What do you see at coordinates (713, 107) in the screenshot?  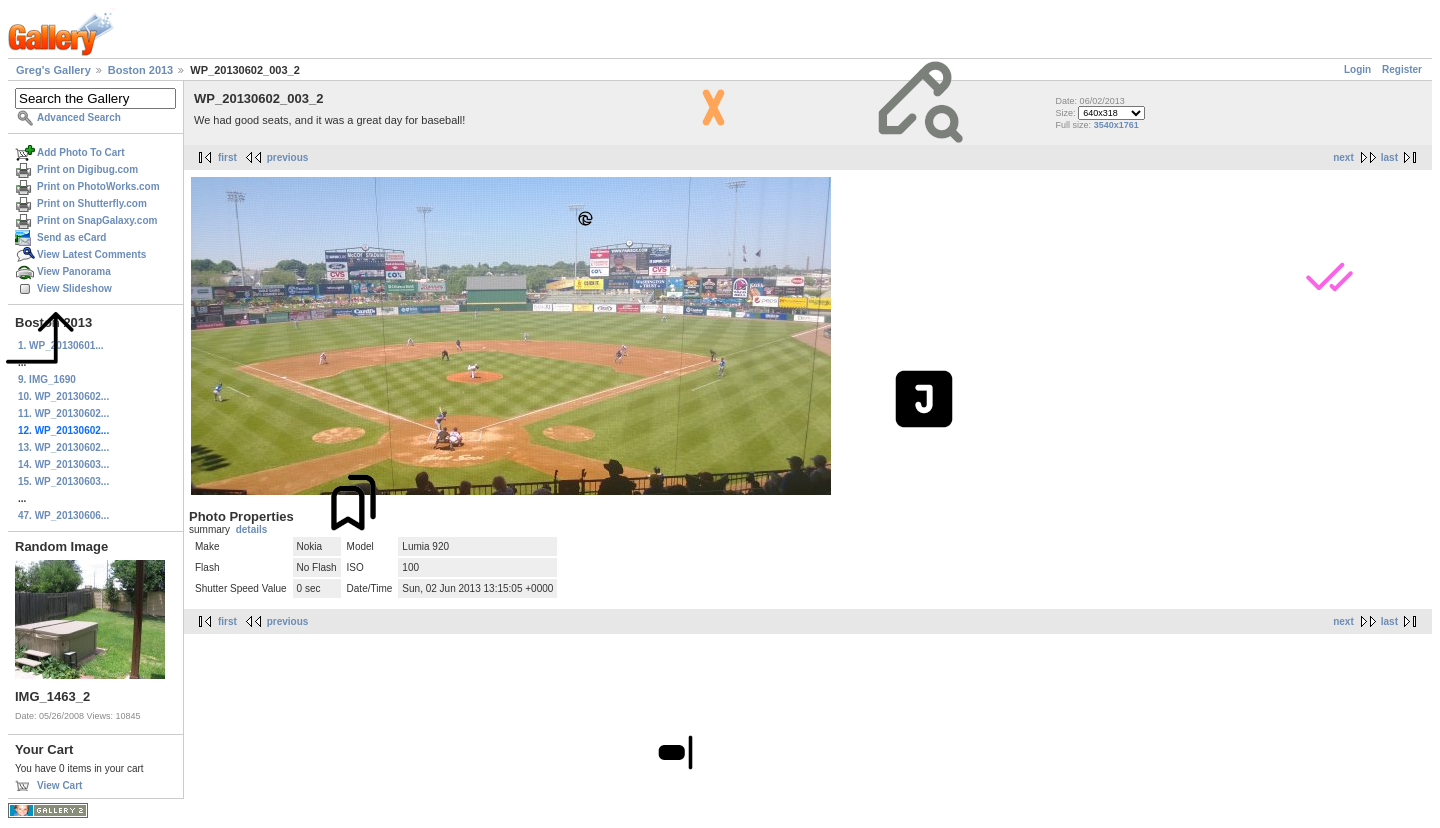 I see `close or dismiss a dialog` at bounding box center [713, 107].